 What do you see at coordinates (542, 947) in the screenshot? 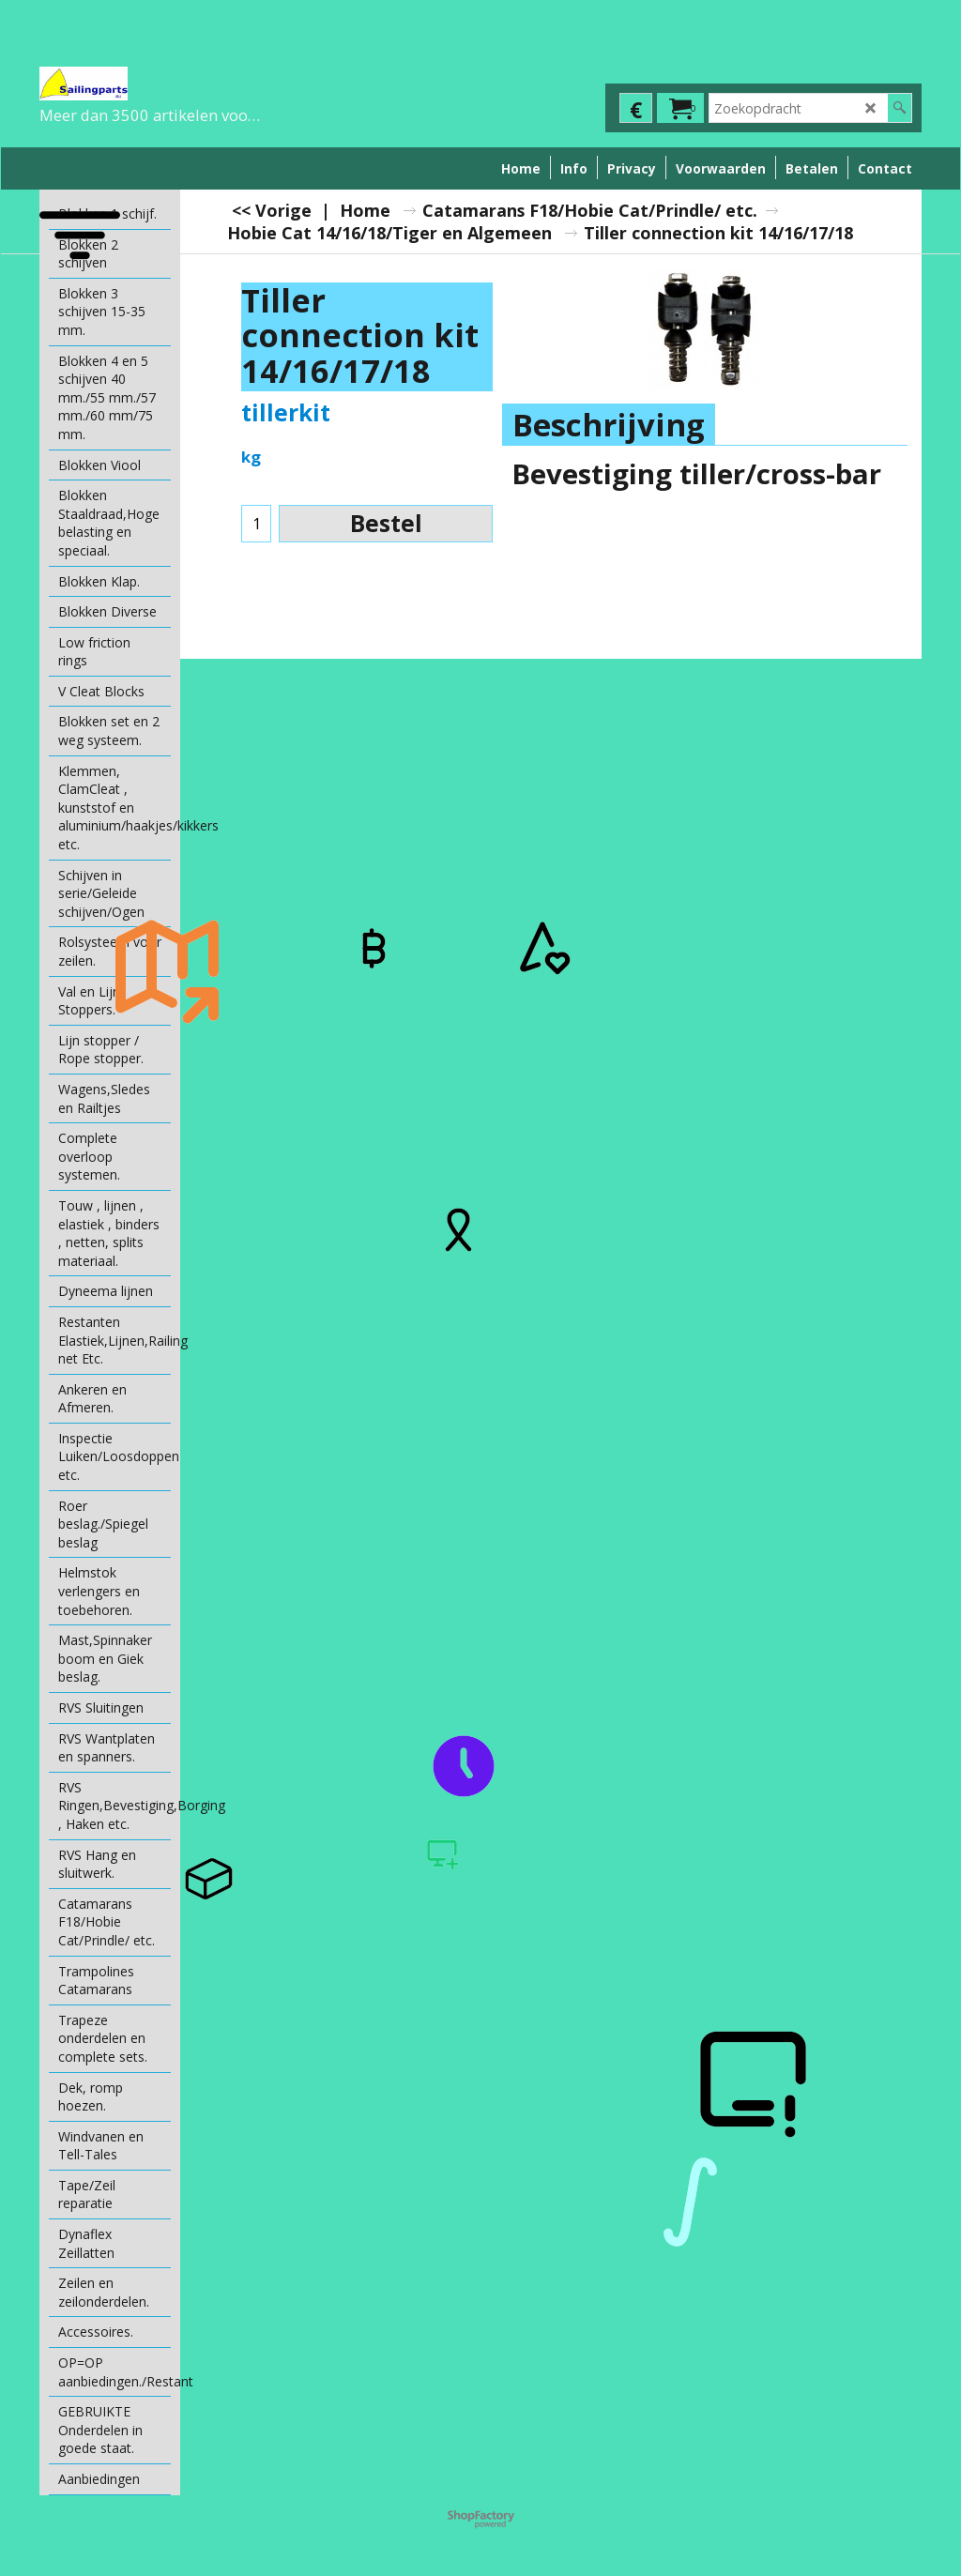
I see `navigate to a favorite or saved location` at bounding box center [542, 947].